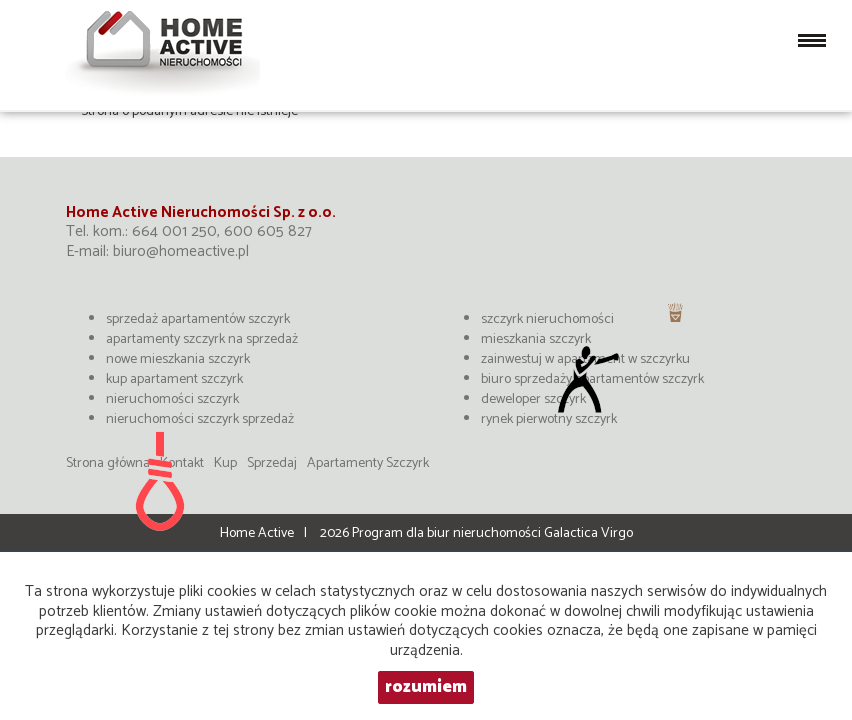 Image resolution: width=852 pixels, height=720 pixels. I want to click on perform a punch attack in a fighting game, so click(591, 378).